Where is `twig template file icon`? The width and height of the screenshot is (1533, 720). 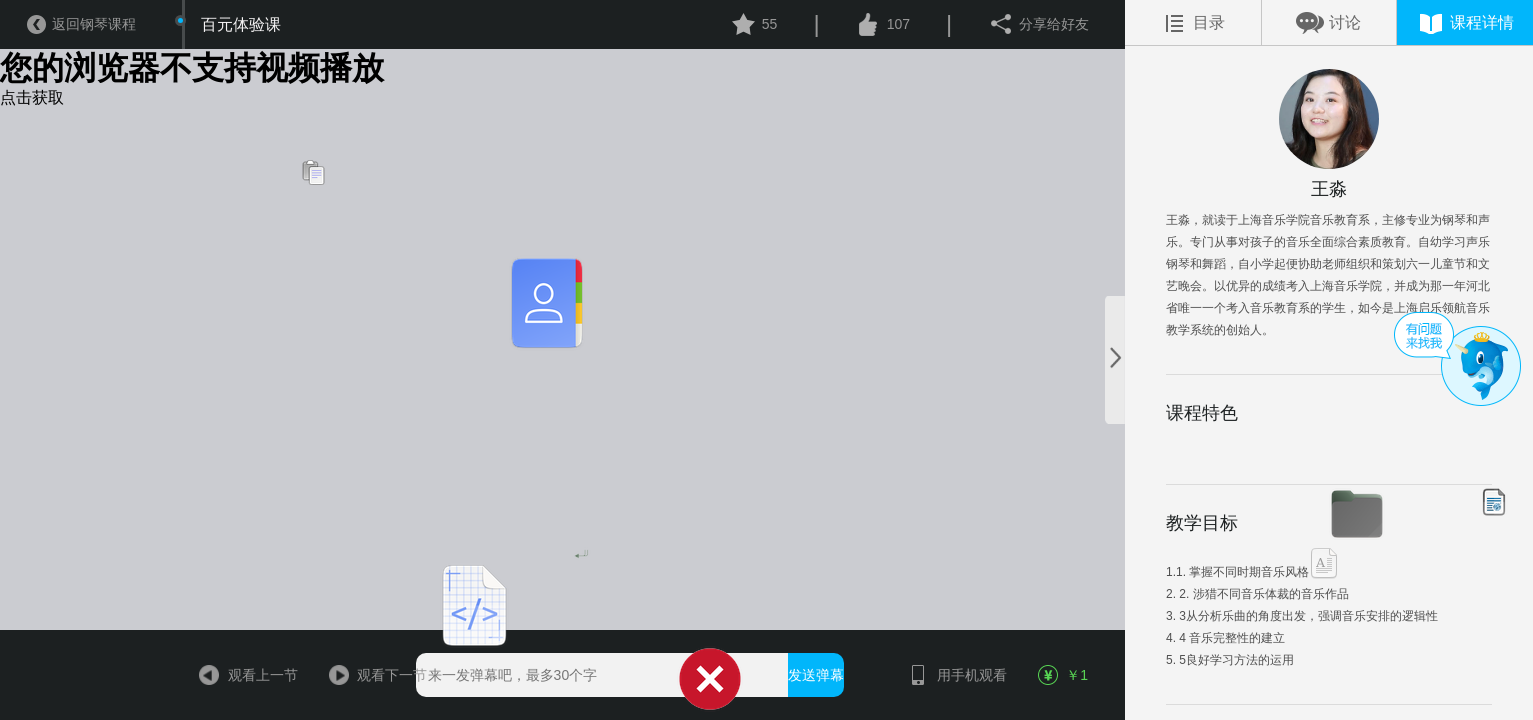 twig template file icon is located at coordinates (474, 605).